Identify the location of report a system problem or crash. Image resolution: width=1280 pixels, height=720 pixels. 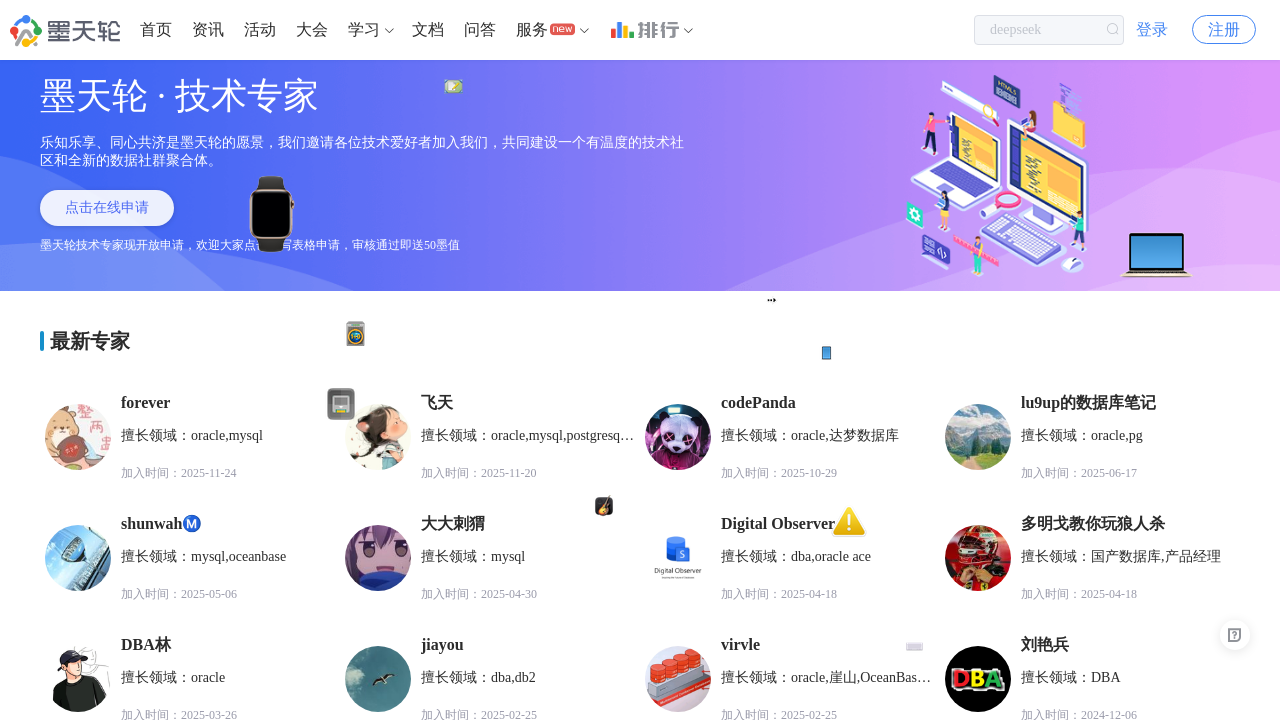
(849, 521).